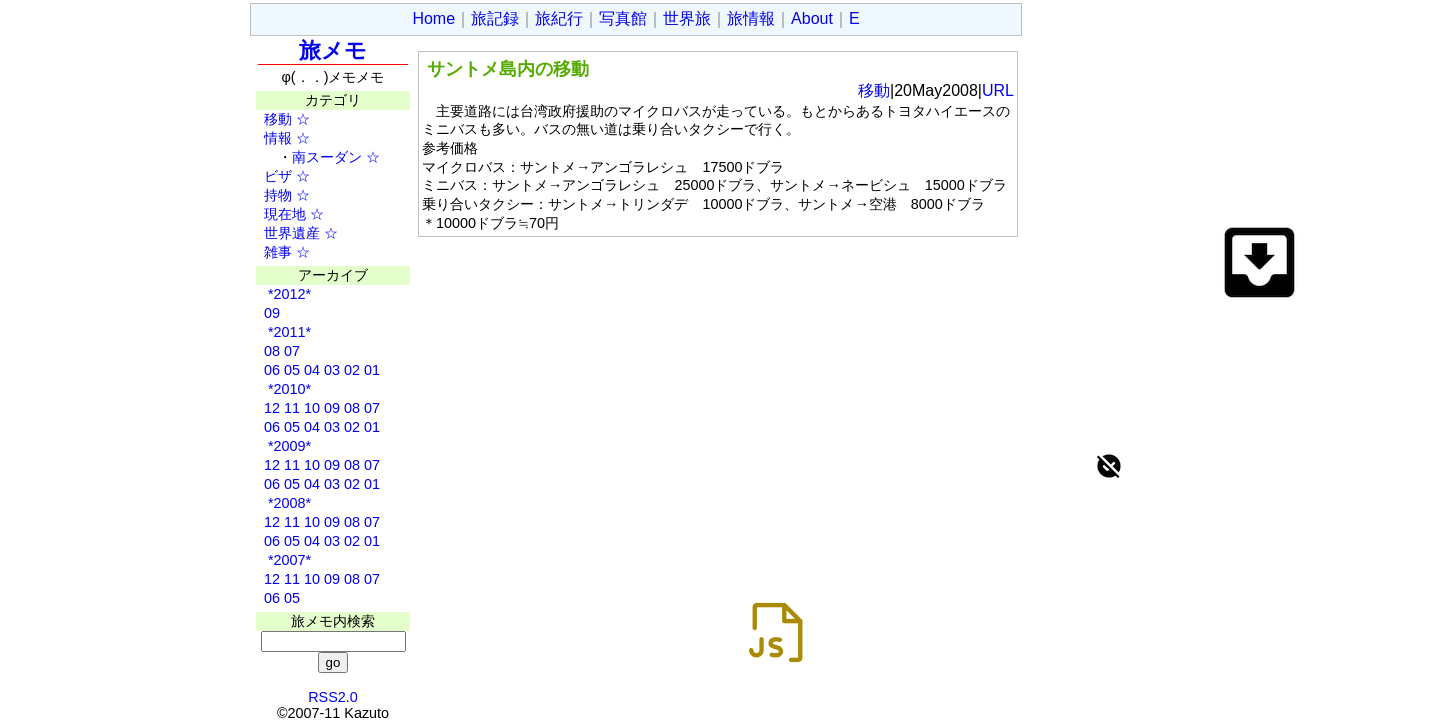  I want to click on indicates content is unpublished or hidden from public view, so click(1109, 466).